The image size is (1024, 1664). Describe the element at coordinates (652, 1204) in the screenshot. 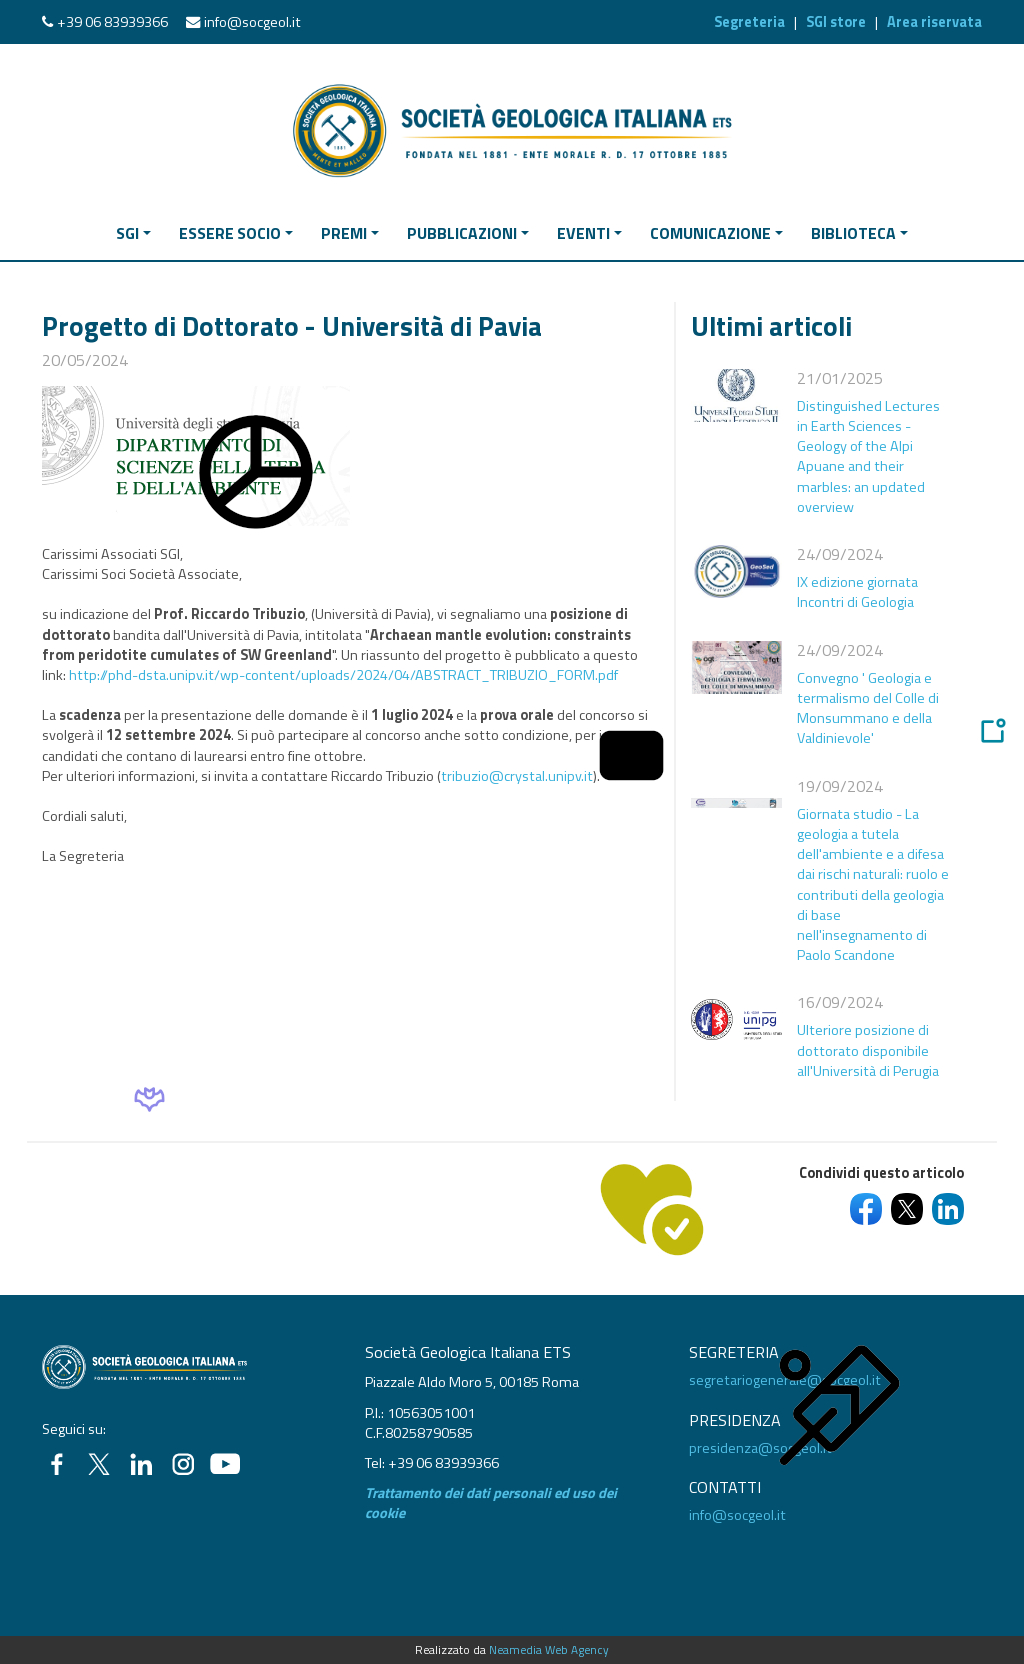

I see `item added to favorites successfully` at that location.